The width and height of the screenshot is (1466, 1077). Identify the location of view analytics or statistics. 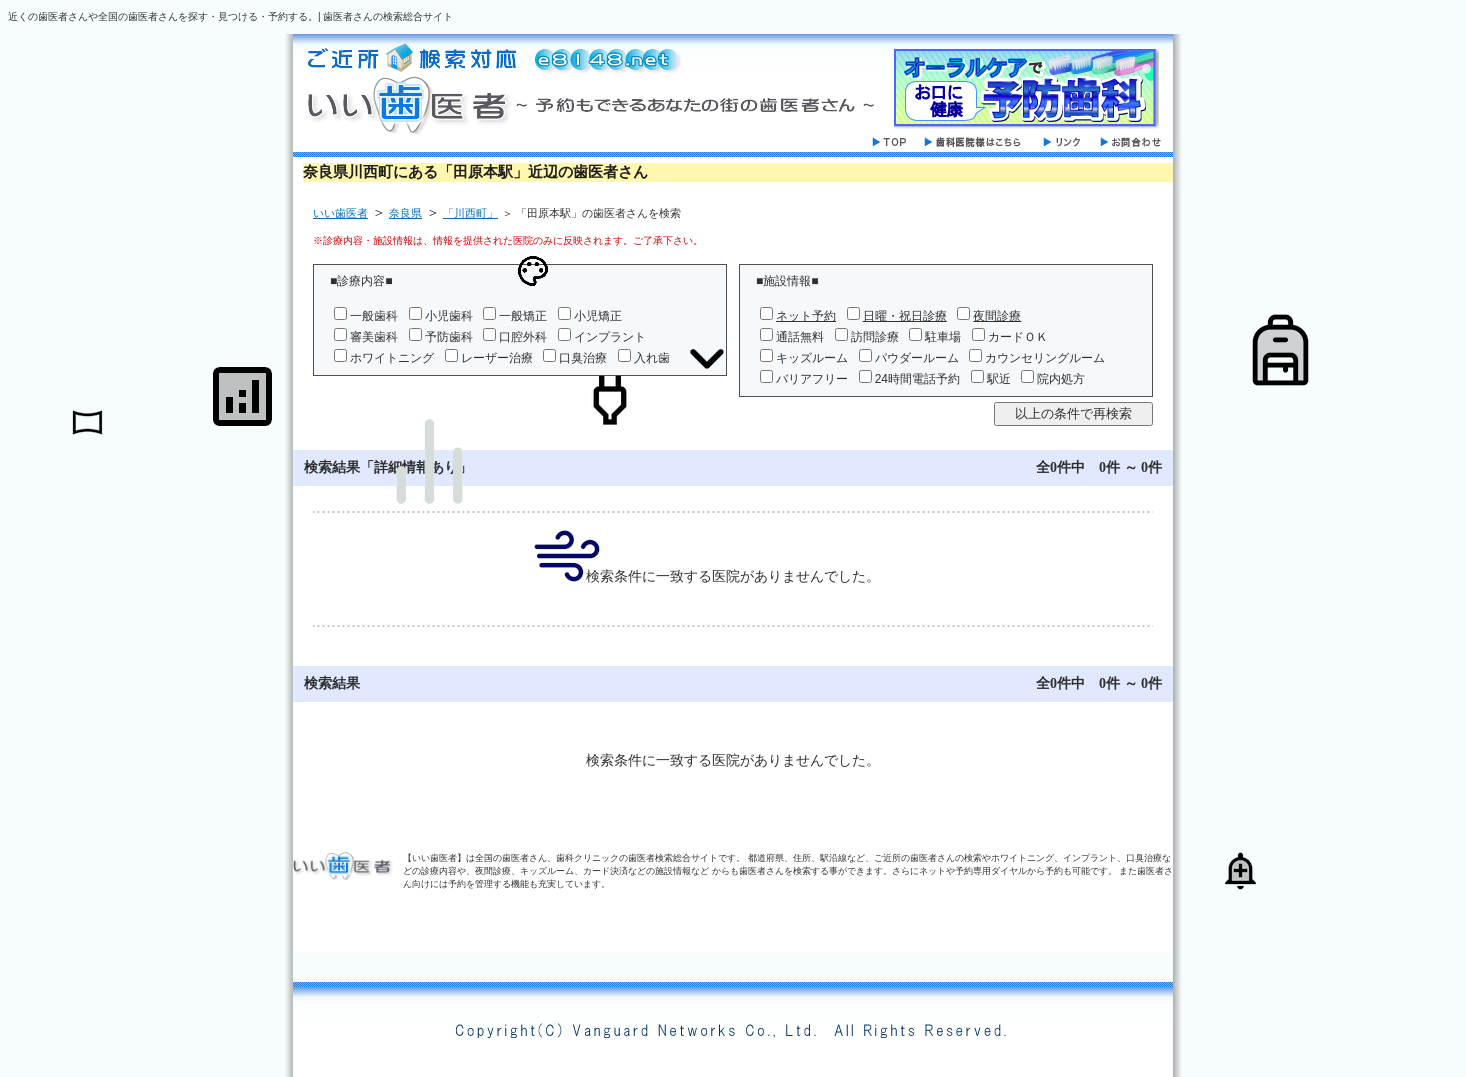
(429, 461).